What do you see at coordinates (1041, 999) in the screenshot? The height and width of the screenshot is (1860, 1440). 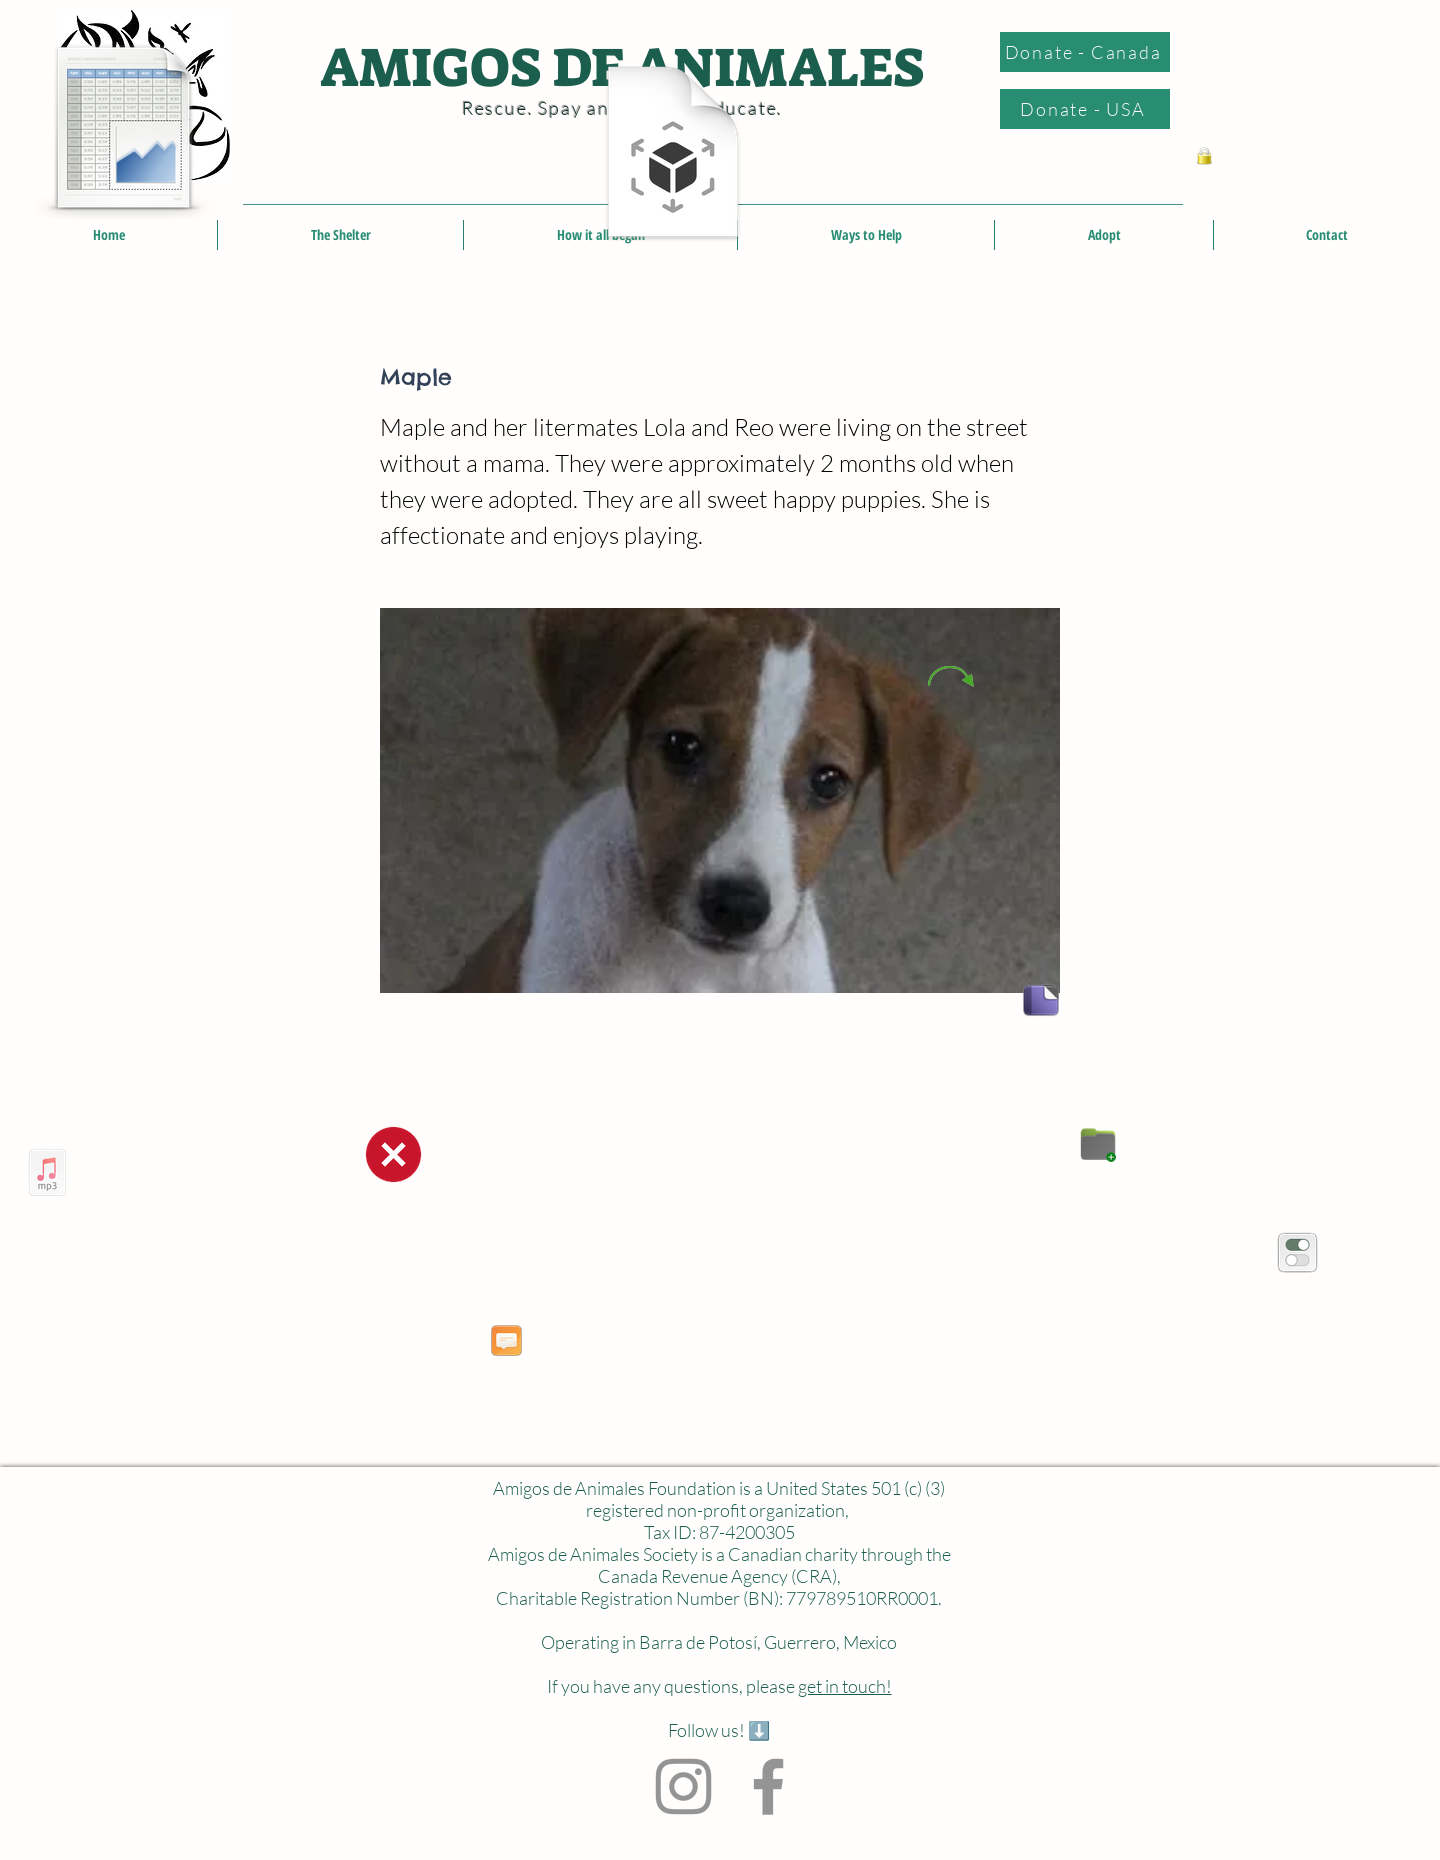 I see `change desktop wallpaper settings` at bounding box center [1041, 999].